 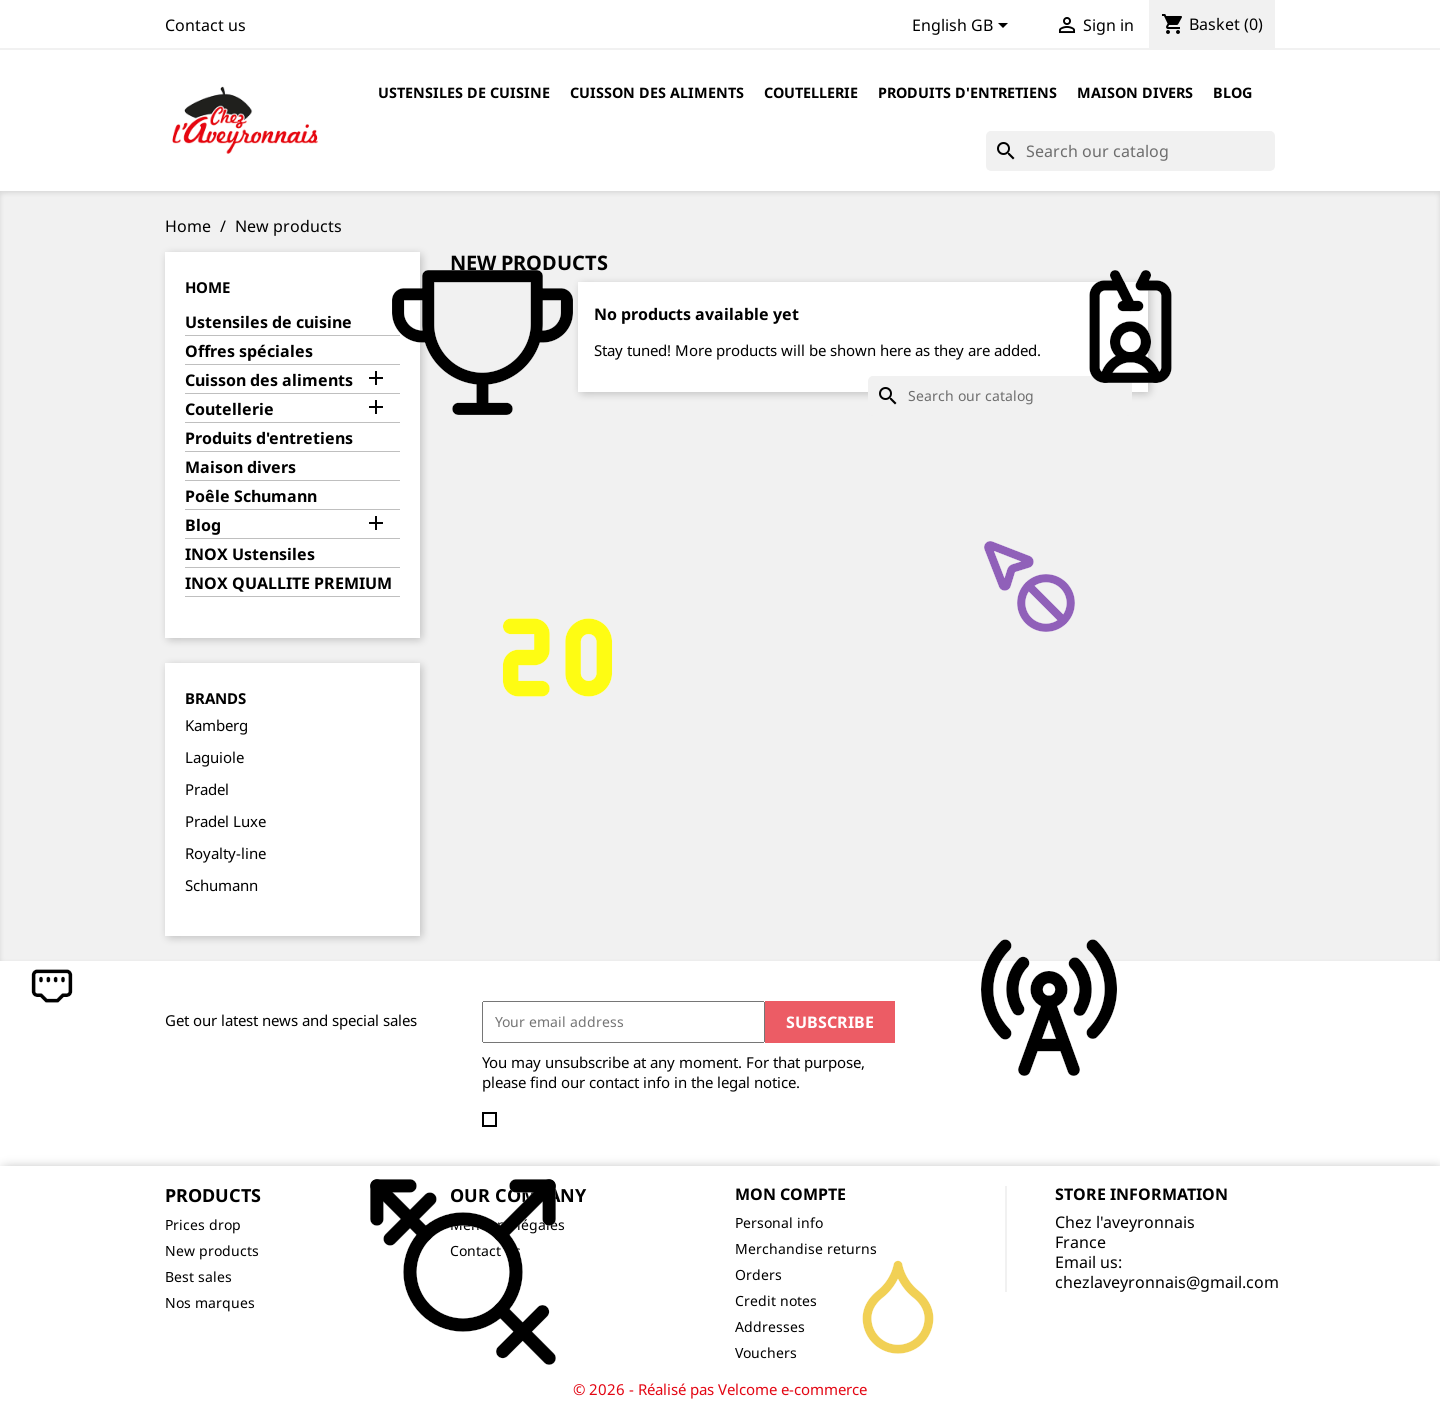 What do you see at coordinates (1130, 326) in the screenshot?
I see `view employee badge or identification` at bounding box center [1130, 326].